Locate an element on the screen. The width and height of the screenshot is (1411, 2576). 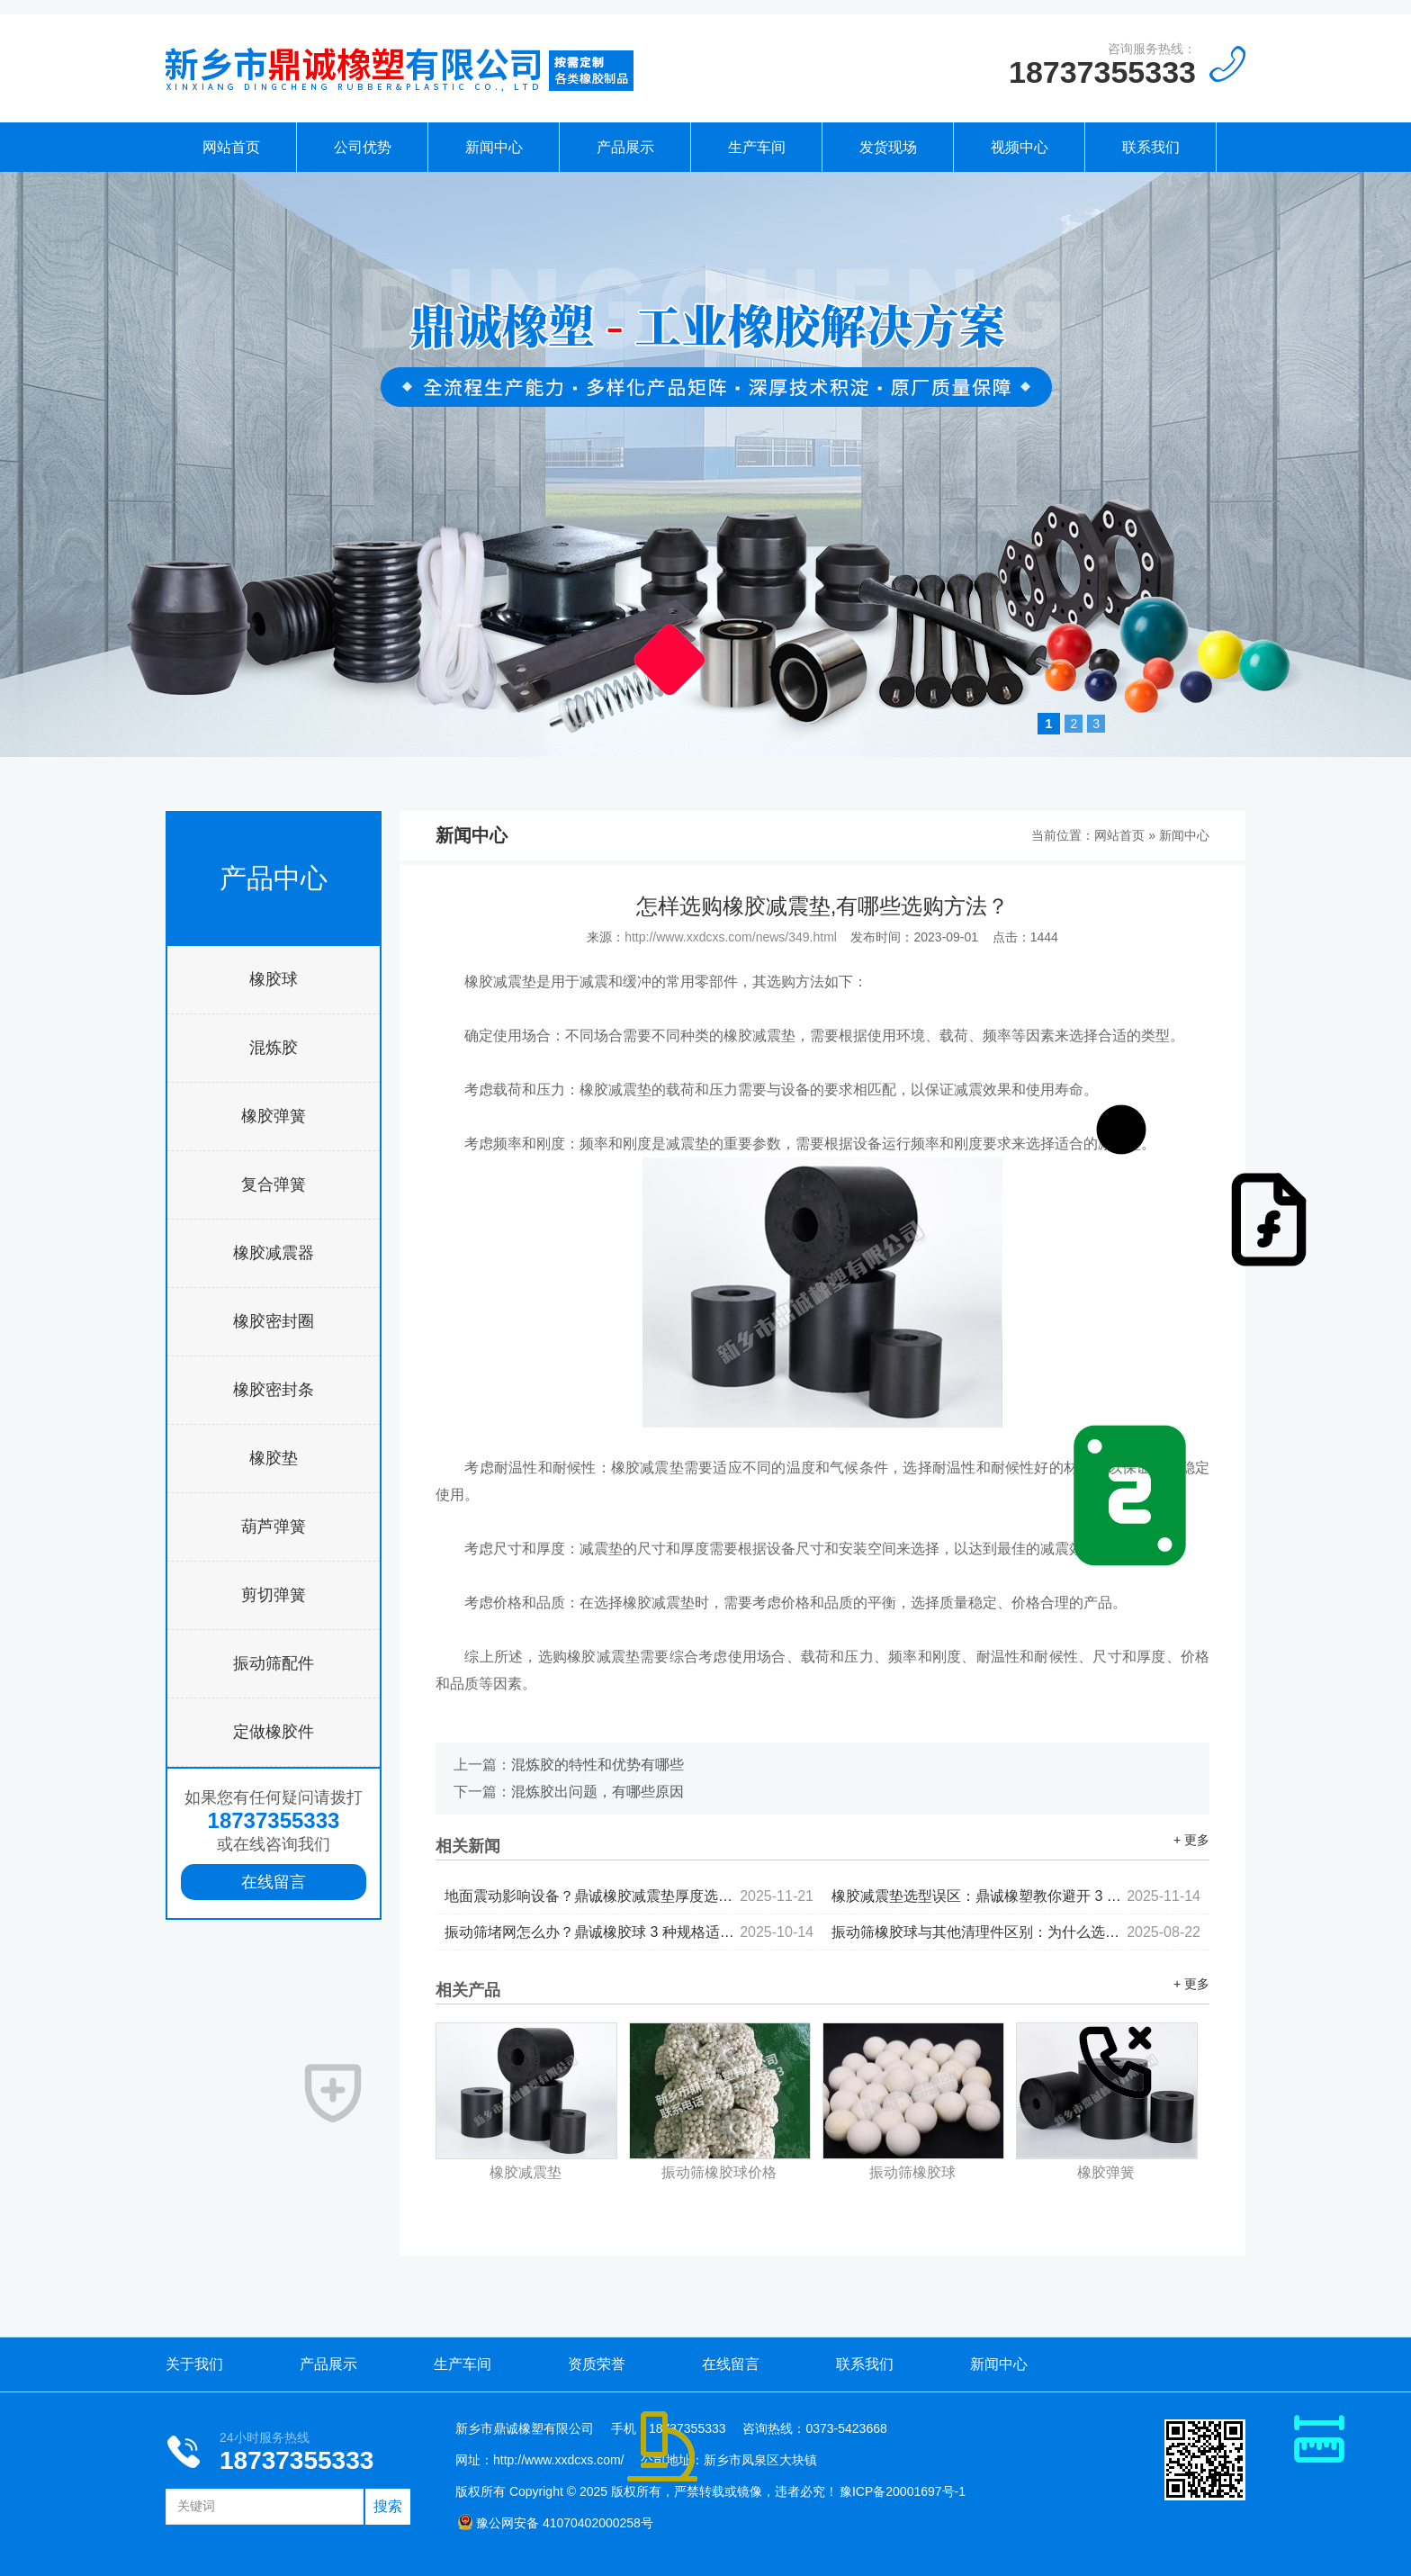
a playing card showing the number 2 is located at coordinates (1129, 1495).